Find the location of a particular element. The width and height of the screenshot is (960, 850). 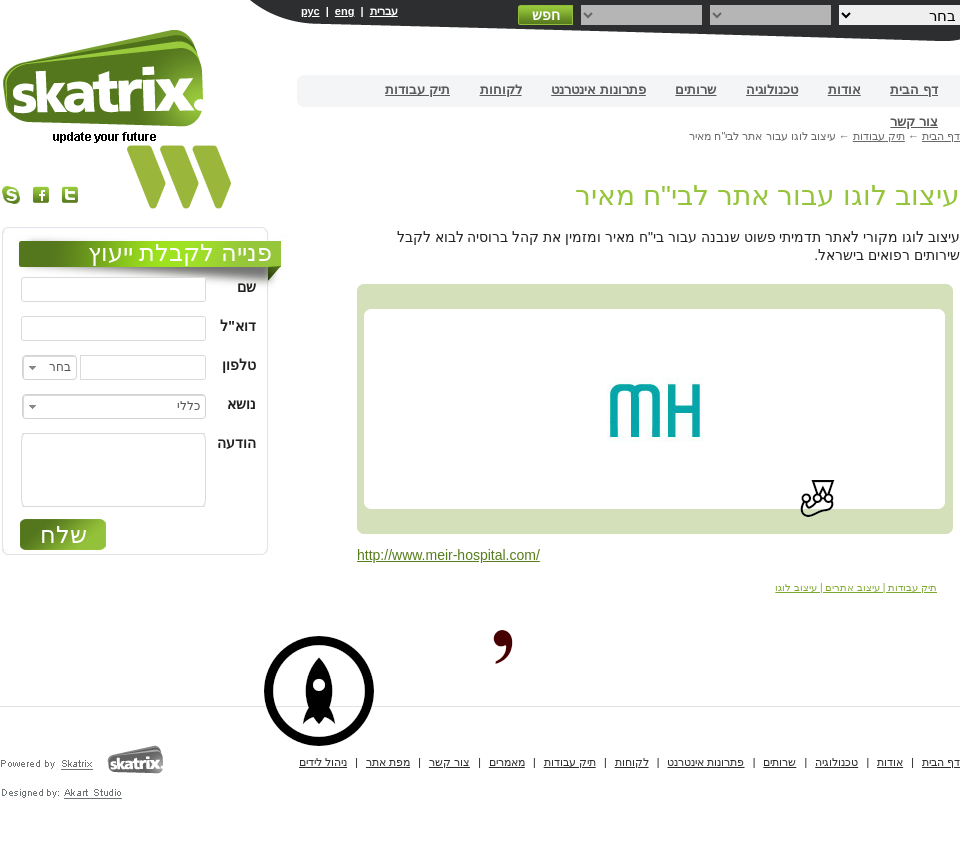

thirdweb platform logo is located at coordinates (179, 177).